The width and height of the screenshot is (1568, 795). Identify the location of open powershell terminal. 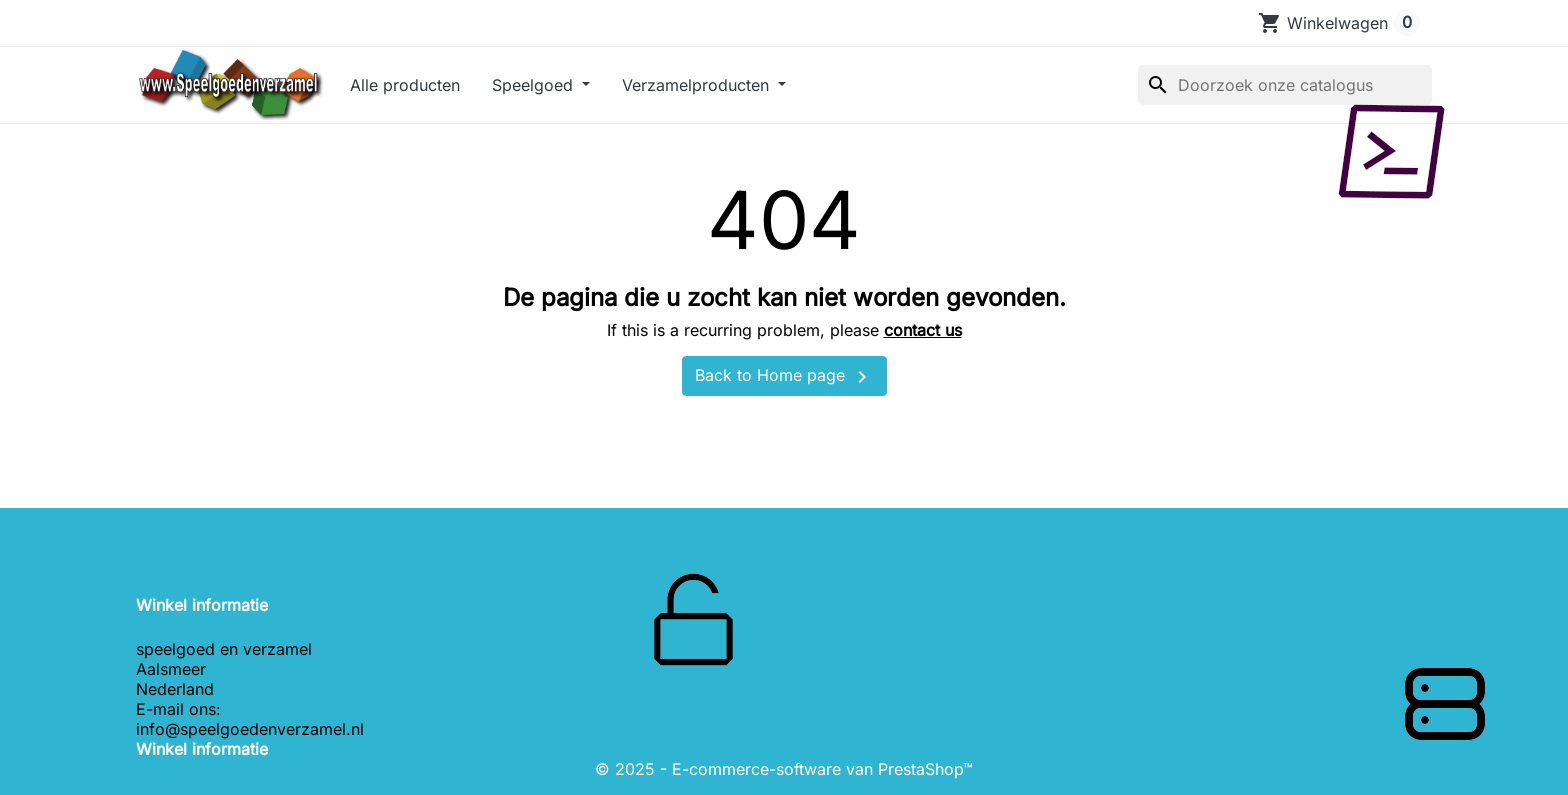
(1391, 151).